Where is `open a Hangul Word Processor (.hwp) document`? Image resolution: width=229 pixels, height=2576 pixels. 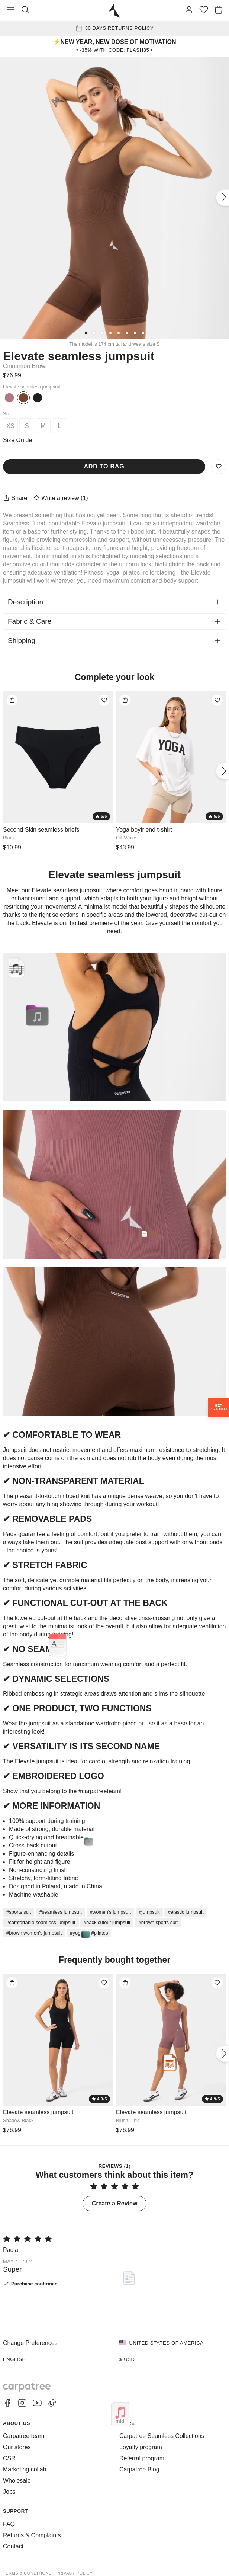
open a Hangul Word Processor (.hwp) document is located at coordinates (129, 2278).